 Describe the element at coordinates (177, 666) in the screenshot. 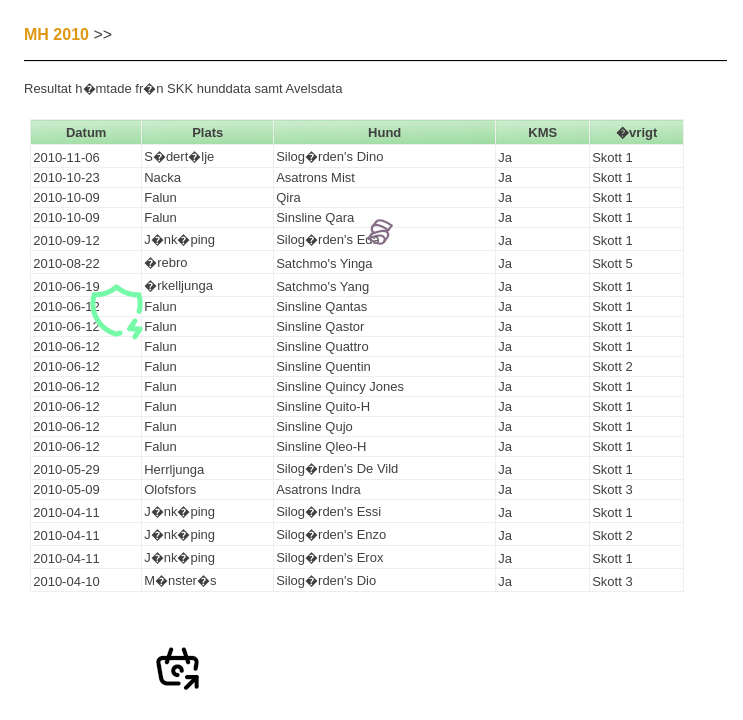

I see `share your shopping basket with others` at that location.